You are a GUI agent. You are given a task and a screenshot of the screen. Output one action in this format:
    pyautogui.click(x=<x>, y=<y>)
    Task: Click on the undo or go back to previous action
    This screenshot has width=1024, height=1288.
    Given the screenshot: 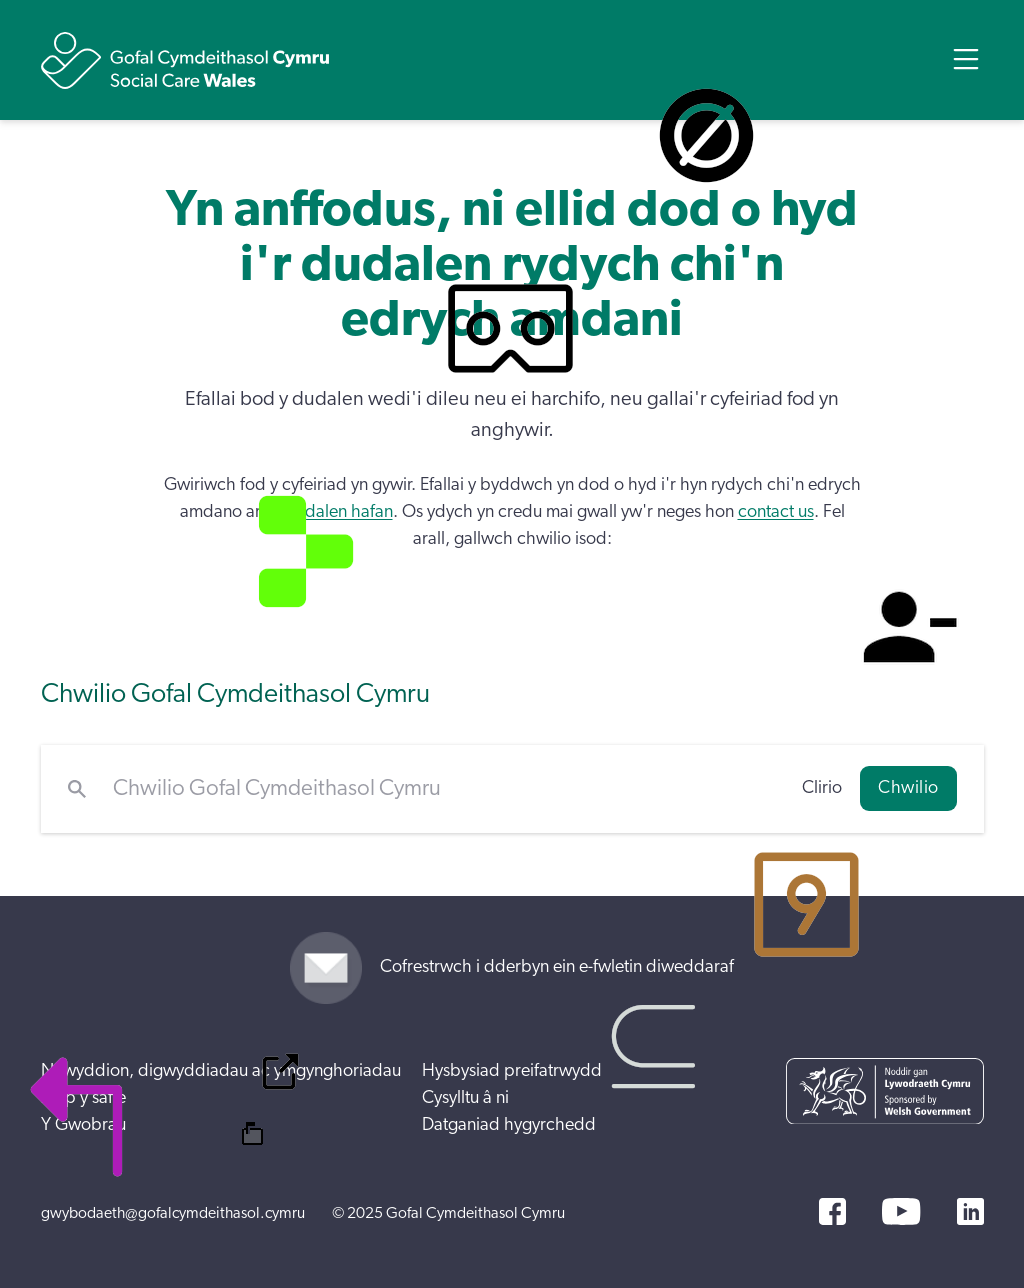 What is the action you would take?
    pyautogui.click(x=81, y=1117)
    